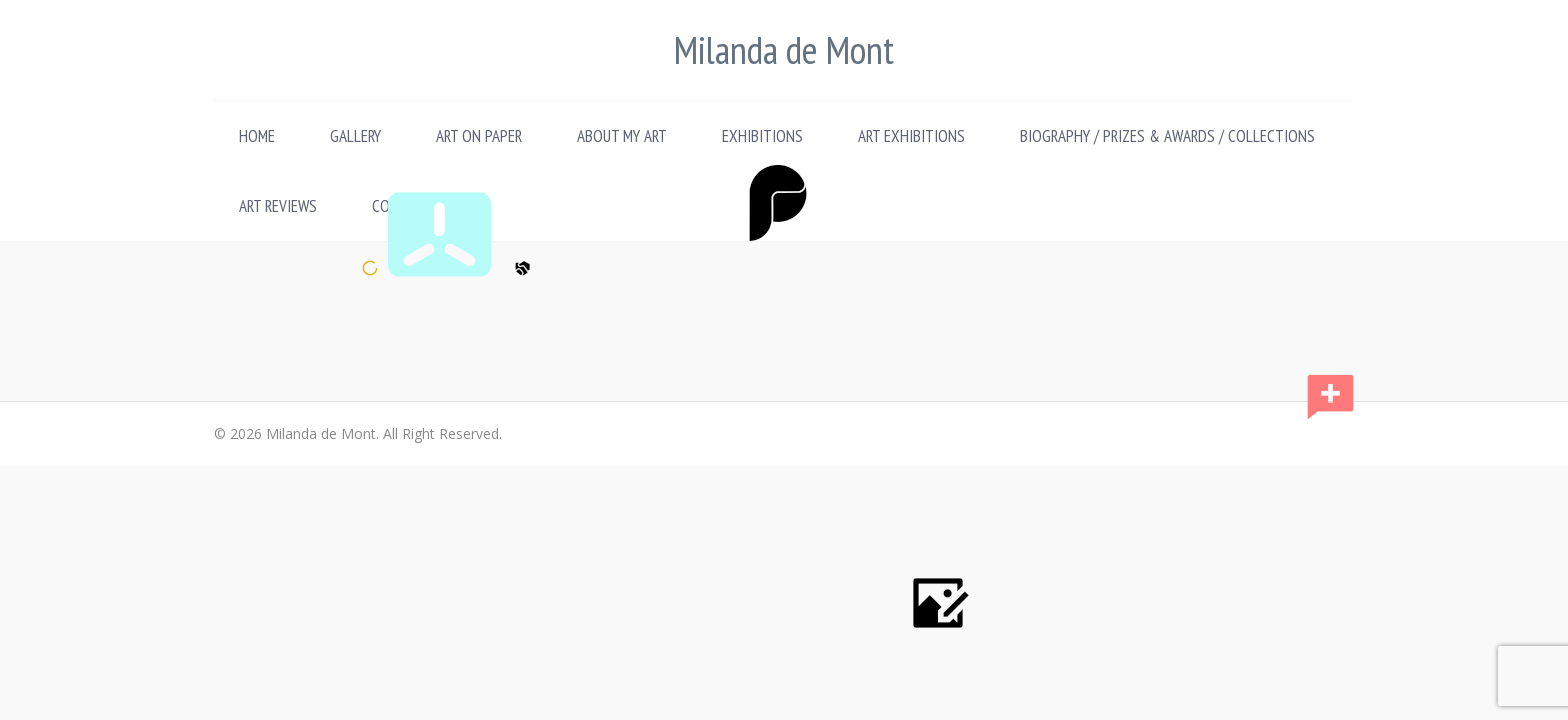 The width and height of the screenshot is (1568, 720). What do you see at coordinates (370, 268) in the screenshot?
I see `indicates content is loading` at bounding box center [370, 268].